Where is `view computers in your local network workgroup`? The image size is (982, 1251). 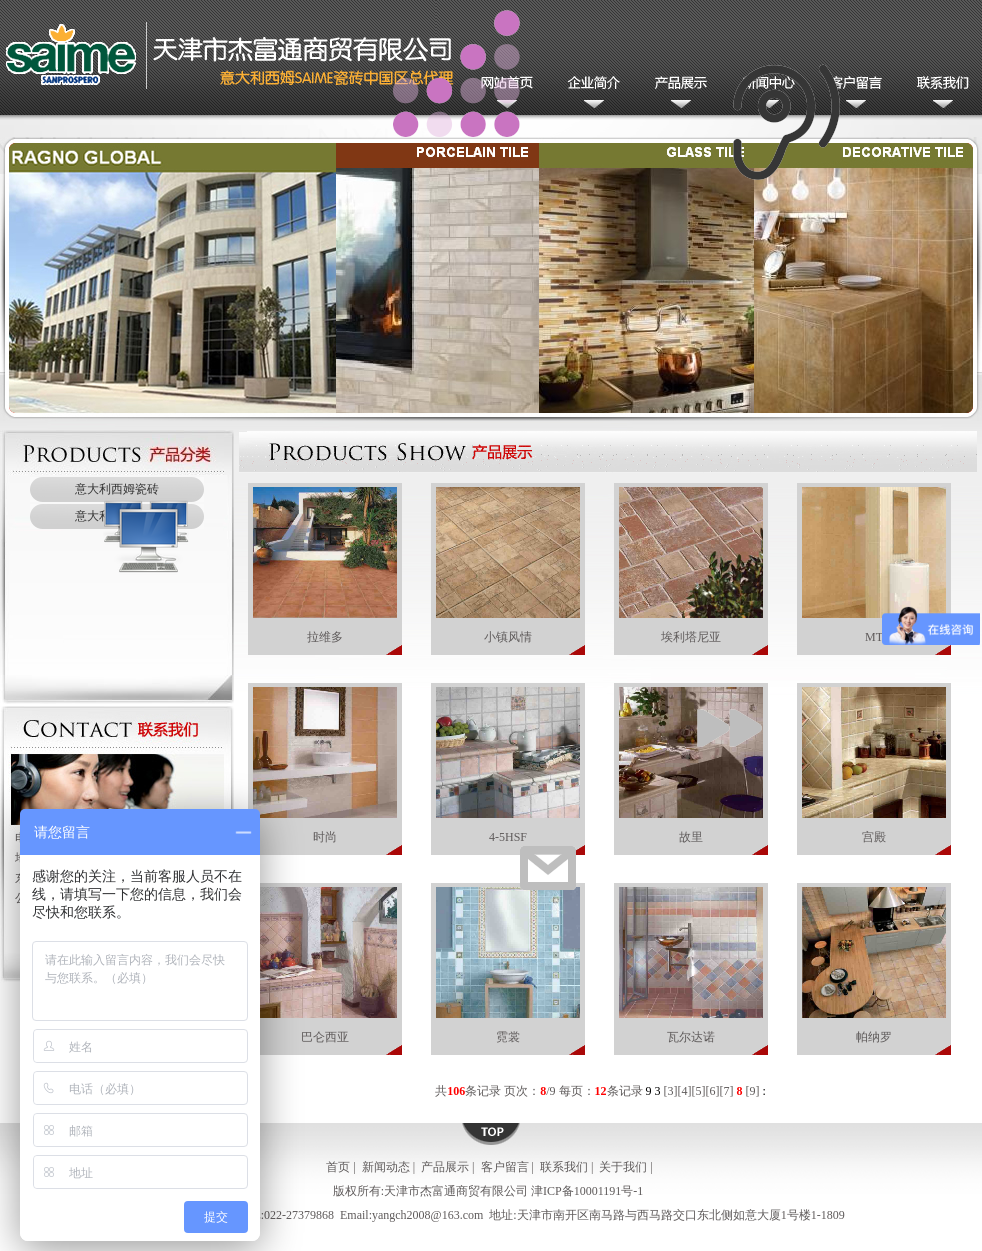 view computers in your local network workgroup is located at coordinates (146, 536).